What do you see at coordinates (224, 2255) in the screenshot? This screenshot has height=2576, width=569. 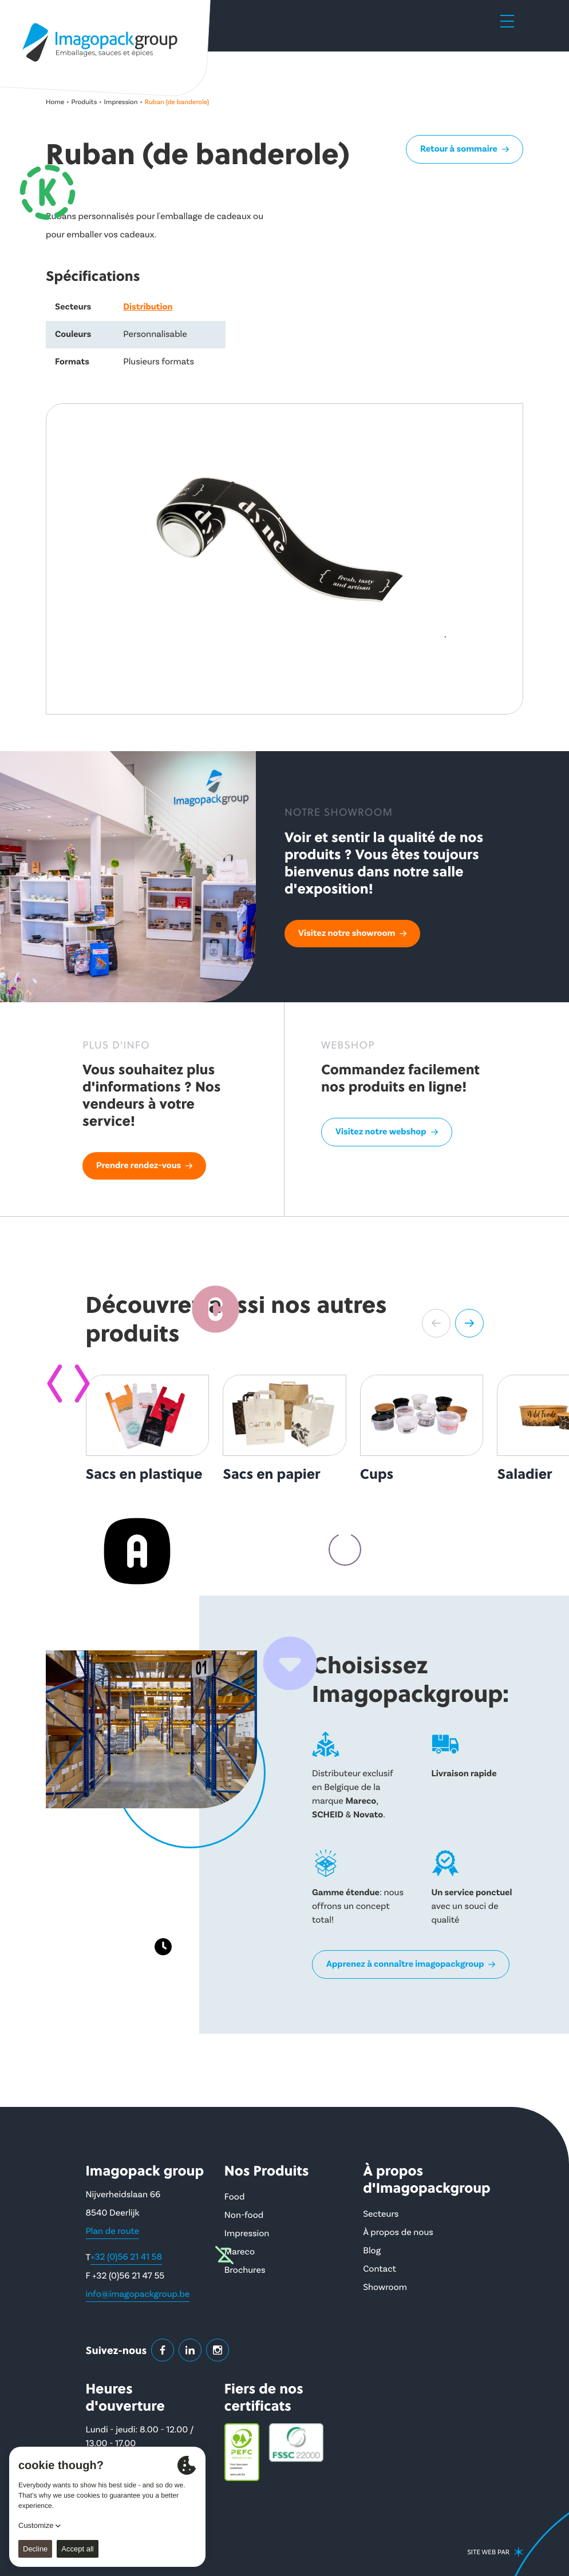 I see `disable automatic sum calculation` at bounding box center [224, 2255].